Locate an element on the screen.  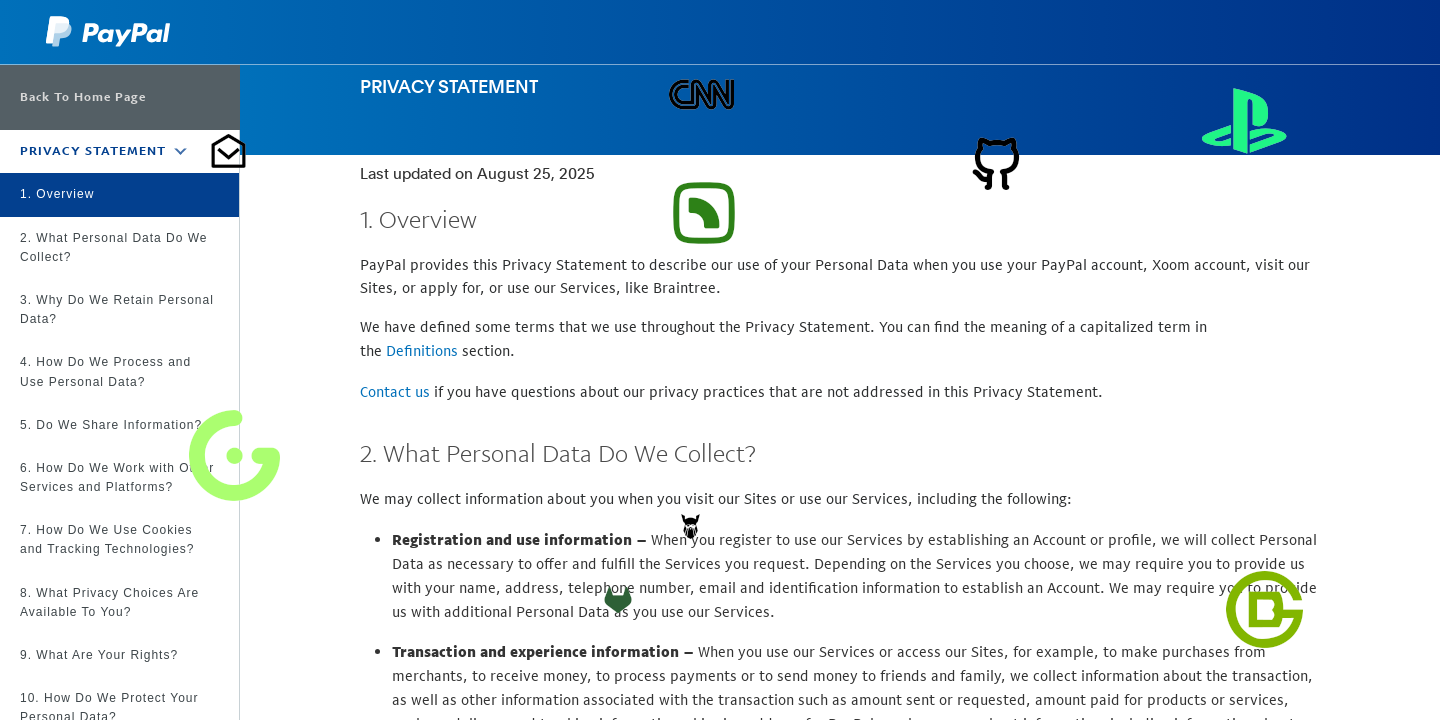
open GitLab is located at coordinates (618, 600).